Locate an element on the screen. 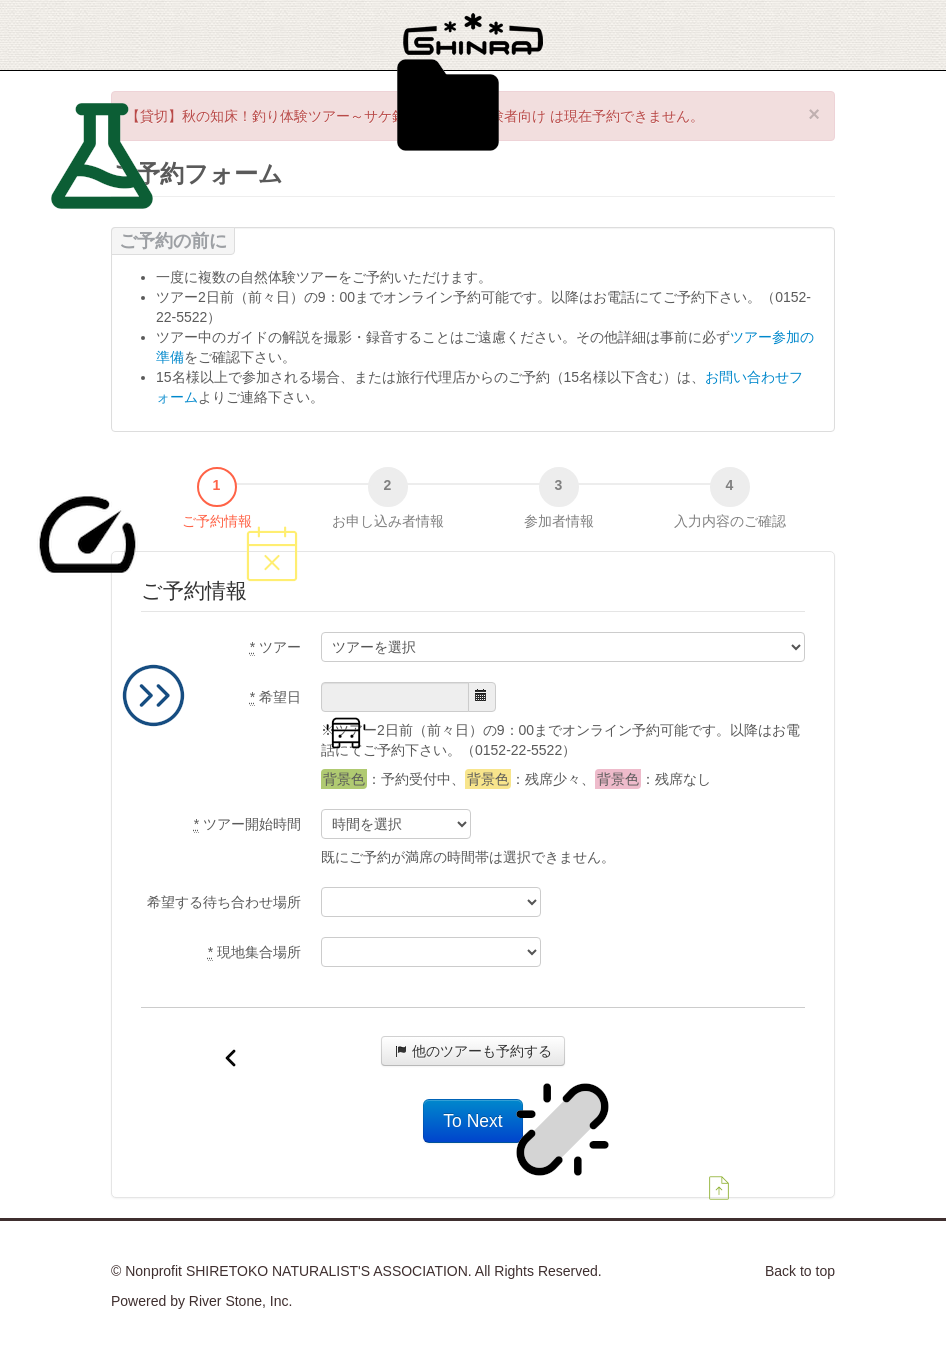 The width and height of the screenshot is (946, 1361). access experimental or beta features is located at coordinates (102, 158).